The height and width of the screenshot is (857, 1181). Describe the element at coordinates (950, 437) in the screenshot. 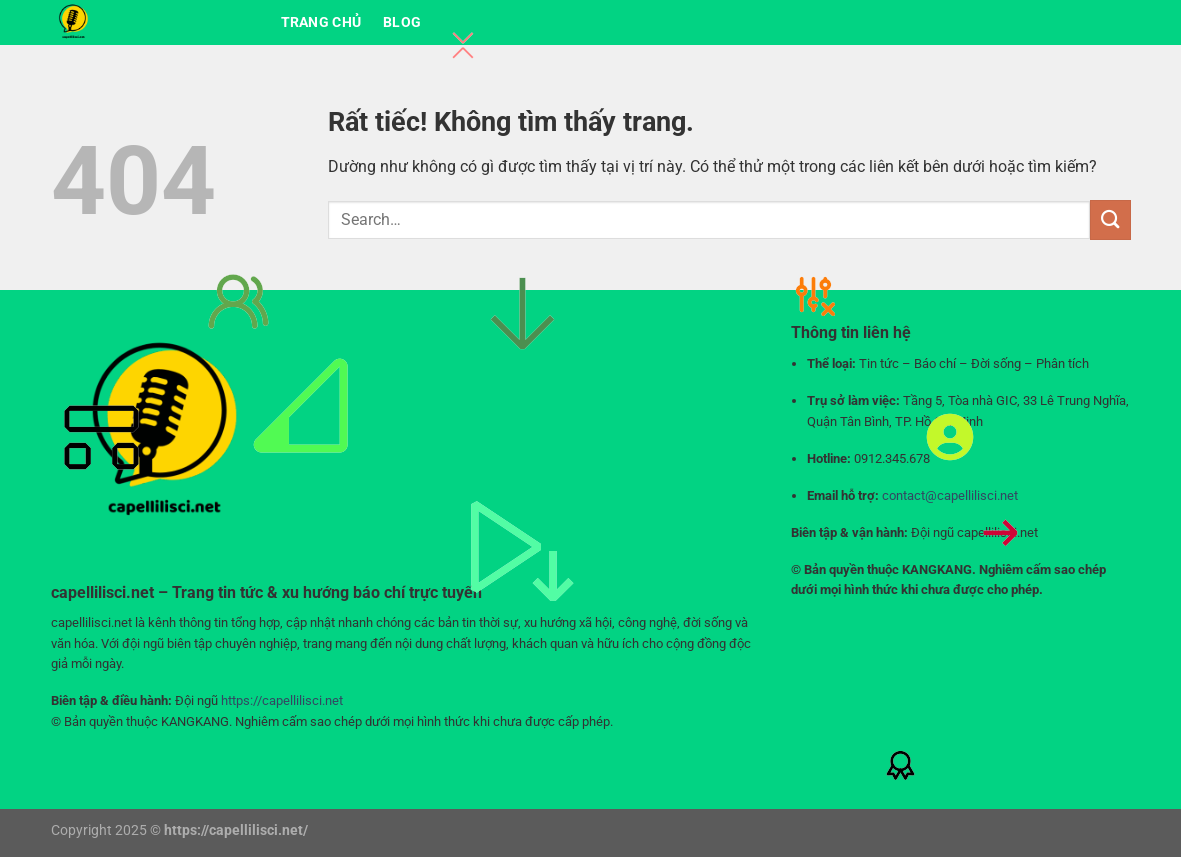

I see `view your profile` at that location.